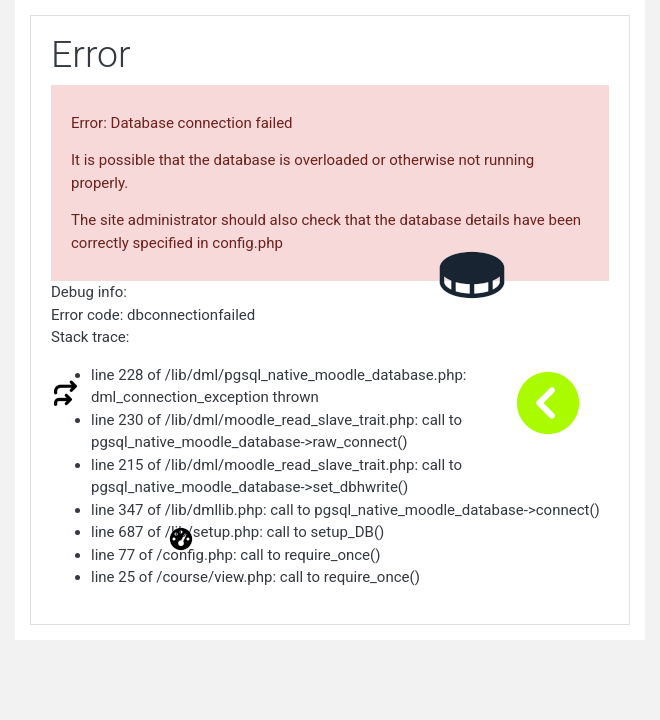  Describe the element at coordinates (472, 275) in the screenshot. I see `view your coin balance or currency` at that location.